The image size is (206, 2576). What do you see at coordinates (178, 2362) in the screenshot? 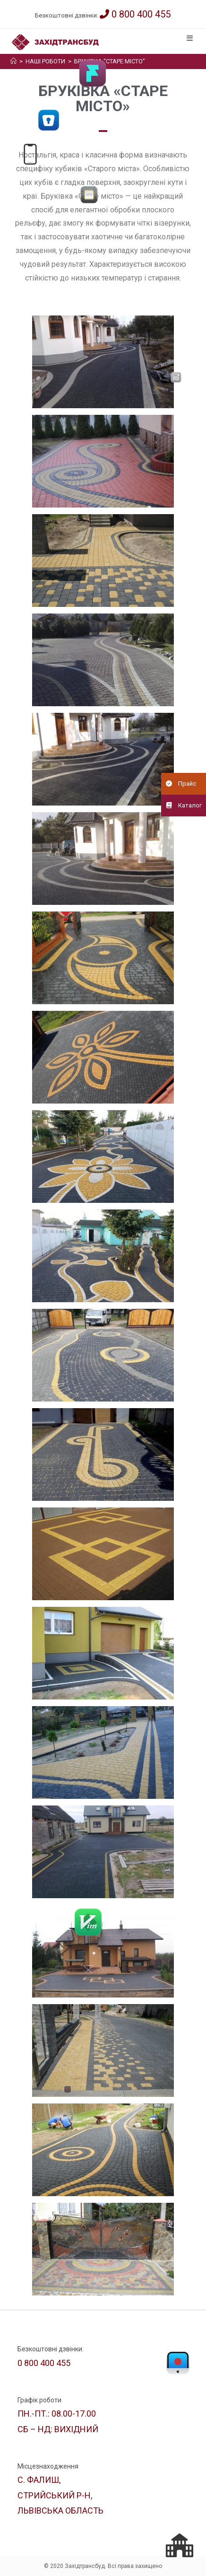
I see `launch xwayland video bridge for screen sharing` at bounding box center [178, 2362].